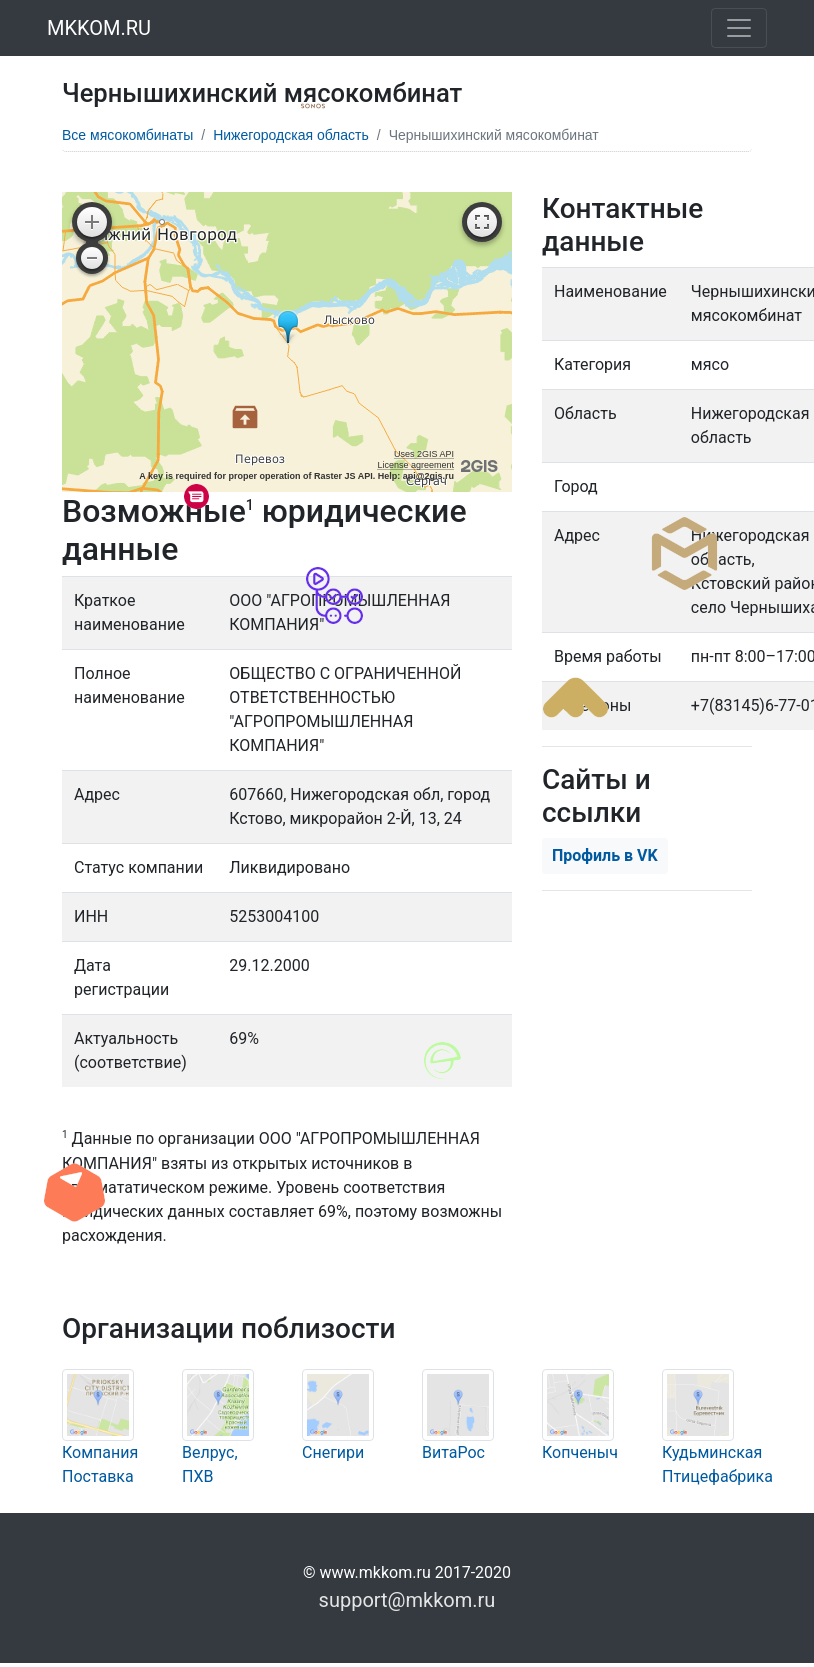  What do you see at coordinates (313, 106) in the screenshot?
I see `open the Sonos app` at bounding box center [313, 106].